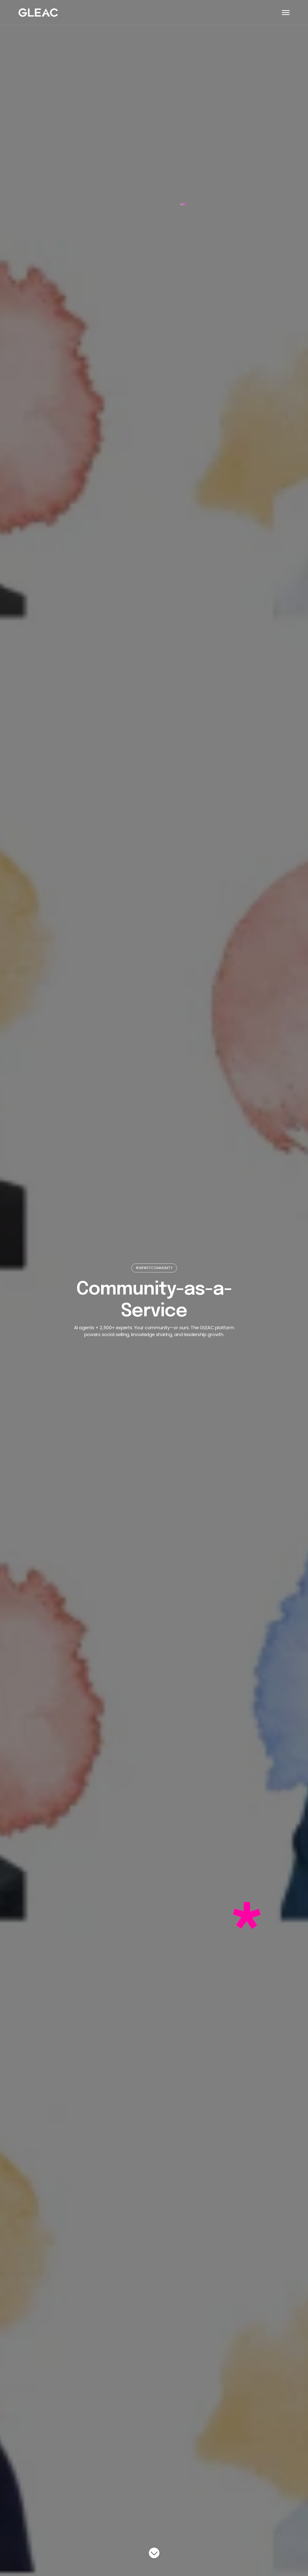 This screenshot has height=2576, width=308. What do you see at coordinates (183, 204) in the screenshot?
I see `open soundcloud app` at bounding box center [183, 204].